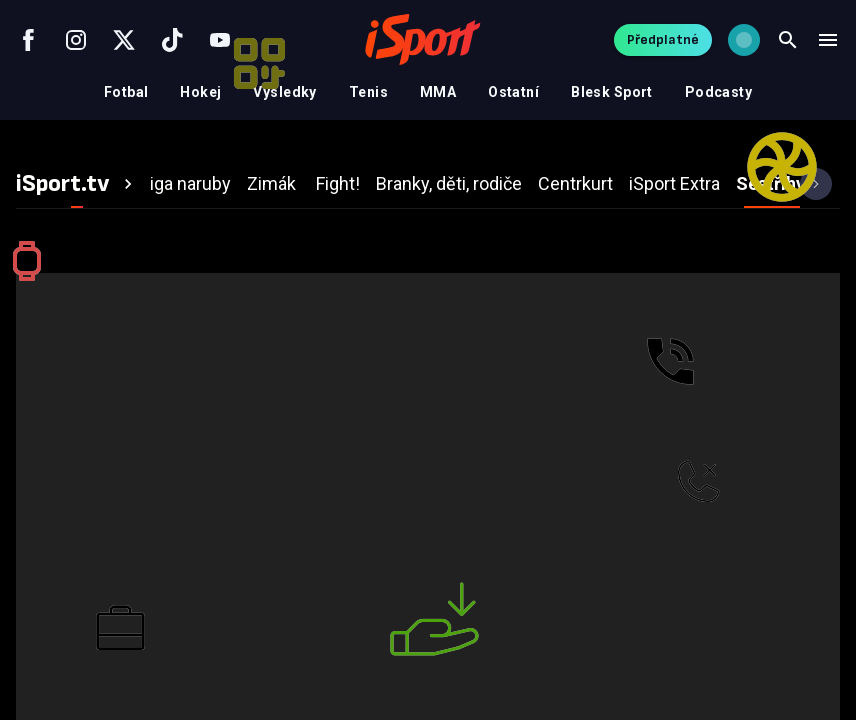 The height and width of the screenshot is (720, 856). I want to click on end or decline a phone call, so click(699, 480).